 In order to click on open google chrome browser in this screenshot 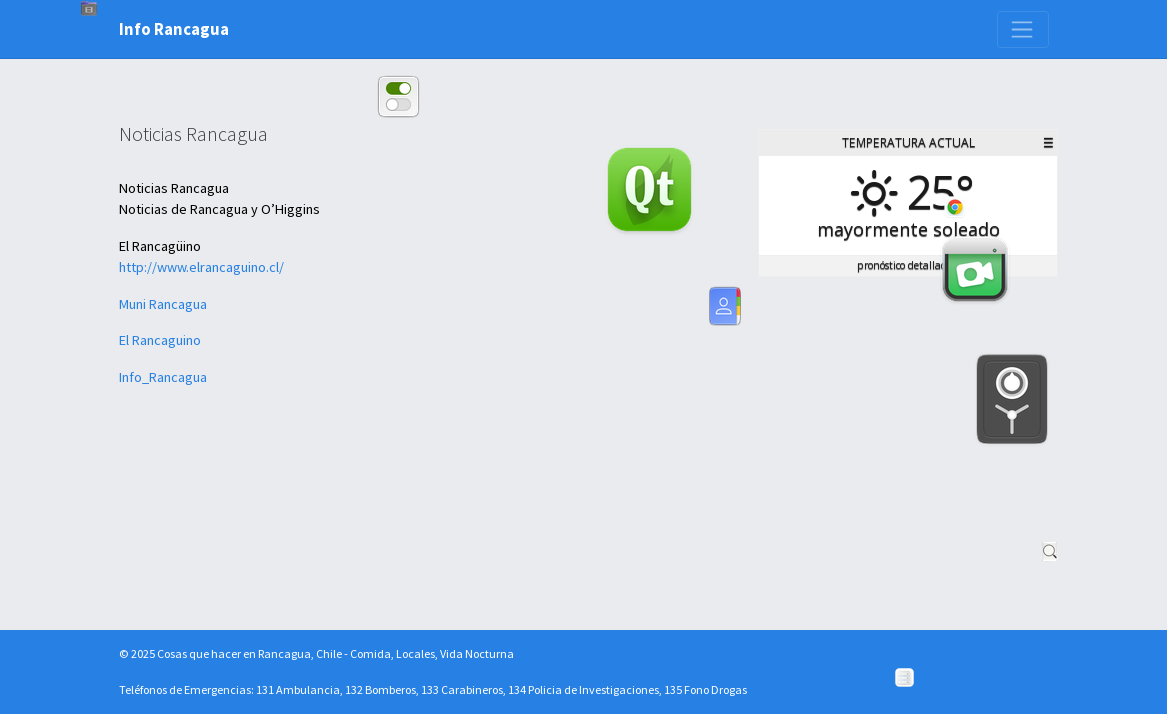, I will do `click(955, 207)`.